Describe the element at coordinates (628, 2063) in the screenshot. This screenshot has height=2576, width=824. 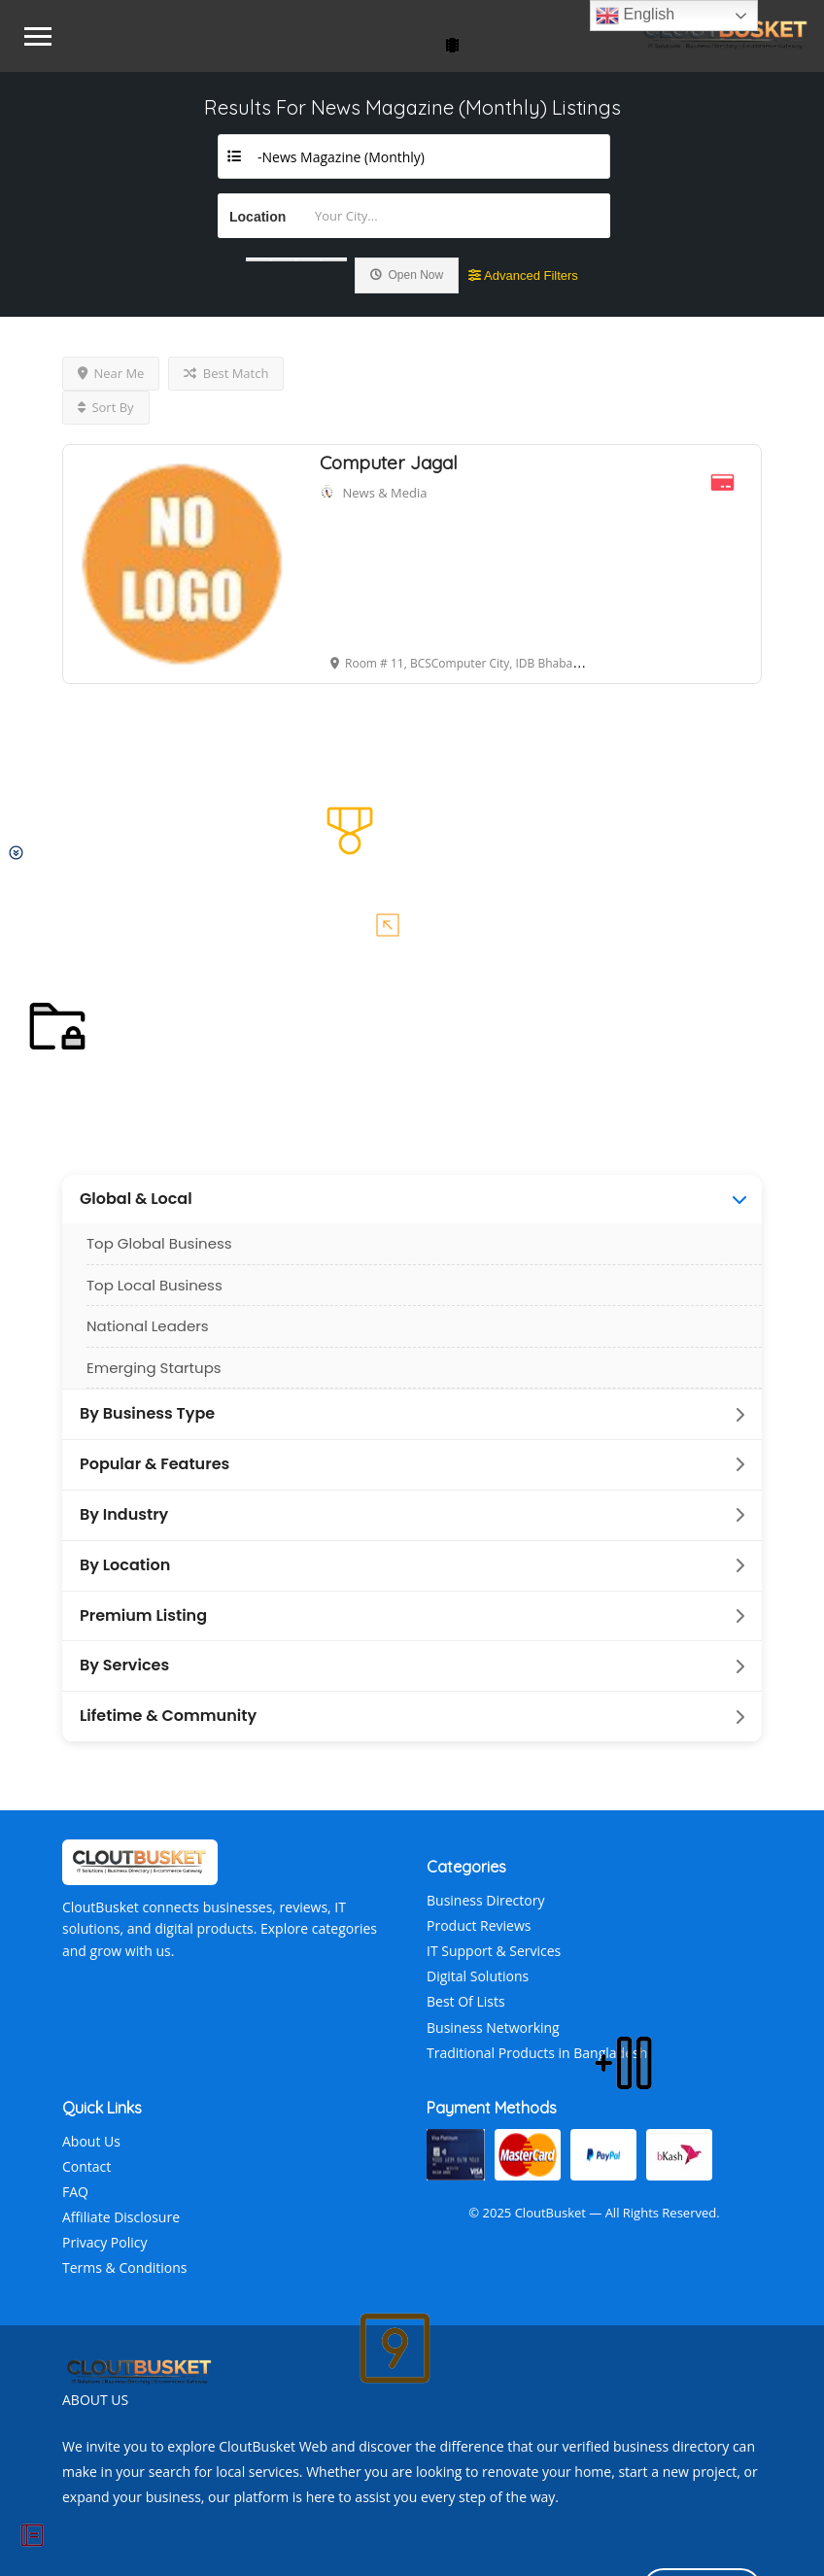
I see `add a new column to the left` at that location.